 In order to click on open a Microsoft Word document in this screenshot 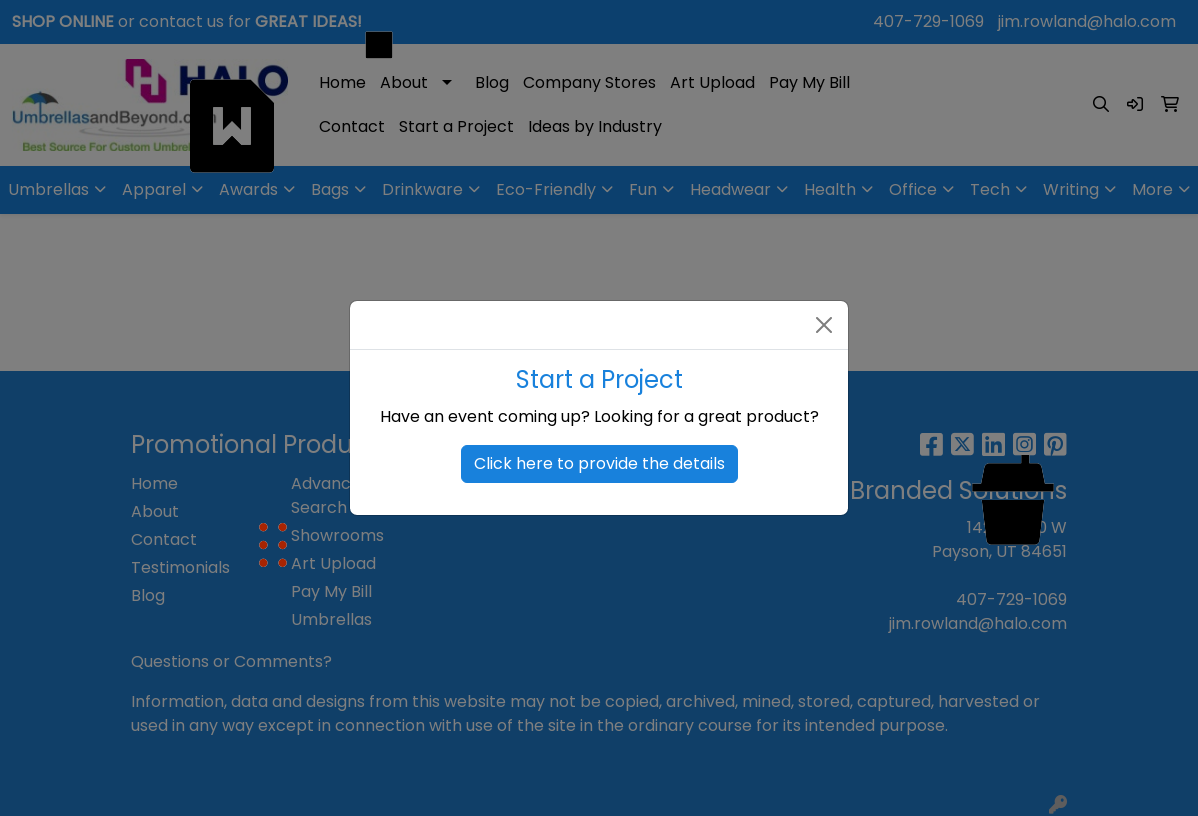, I will do `click(232, 126)`.